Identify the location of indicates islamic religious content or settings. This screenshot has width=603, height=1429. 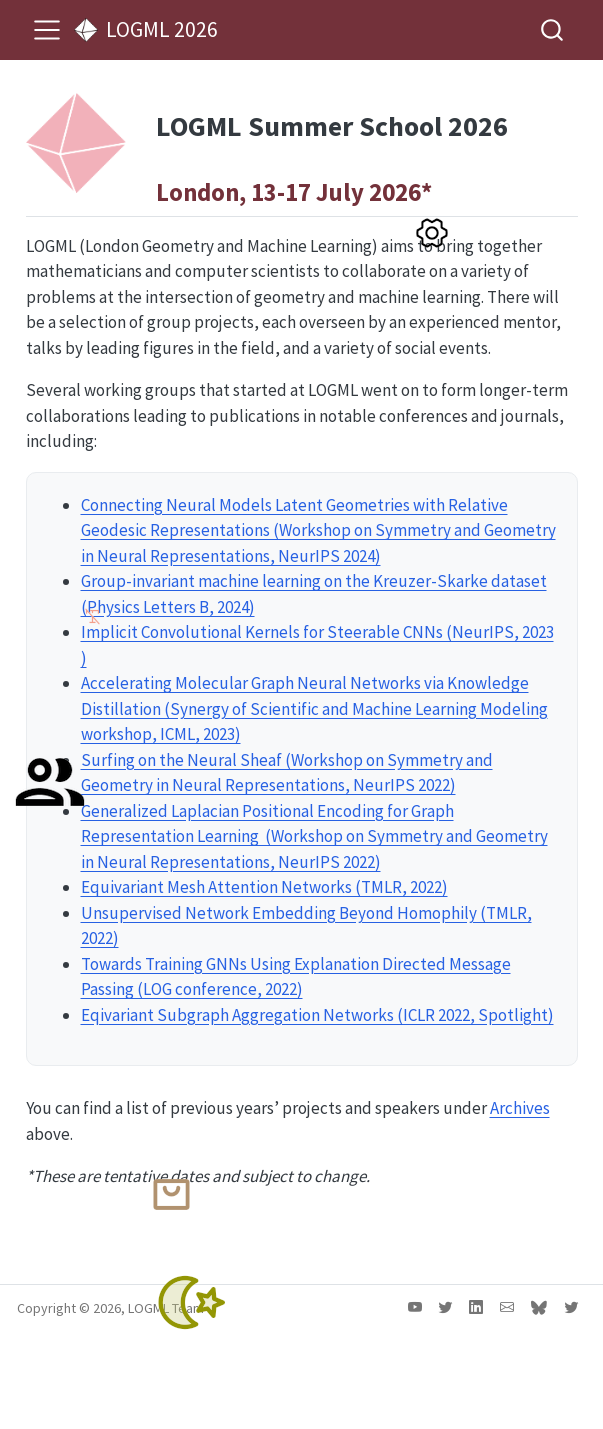
(189, 1302).